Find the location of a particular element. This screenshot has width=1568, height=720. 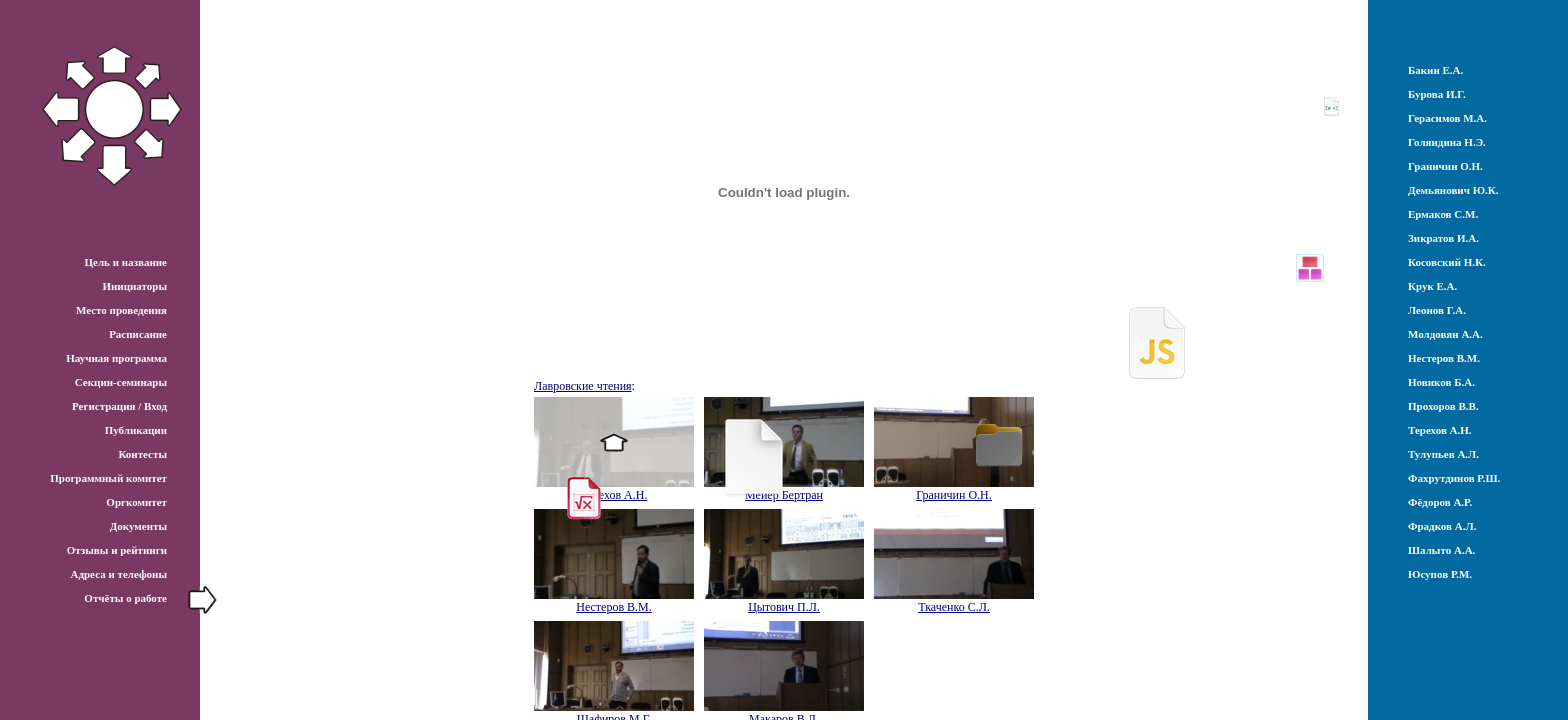

libreoffice math formula template file is located at coordinates (584, 498).